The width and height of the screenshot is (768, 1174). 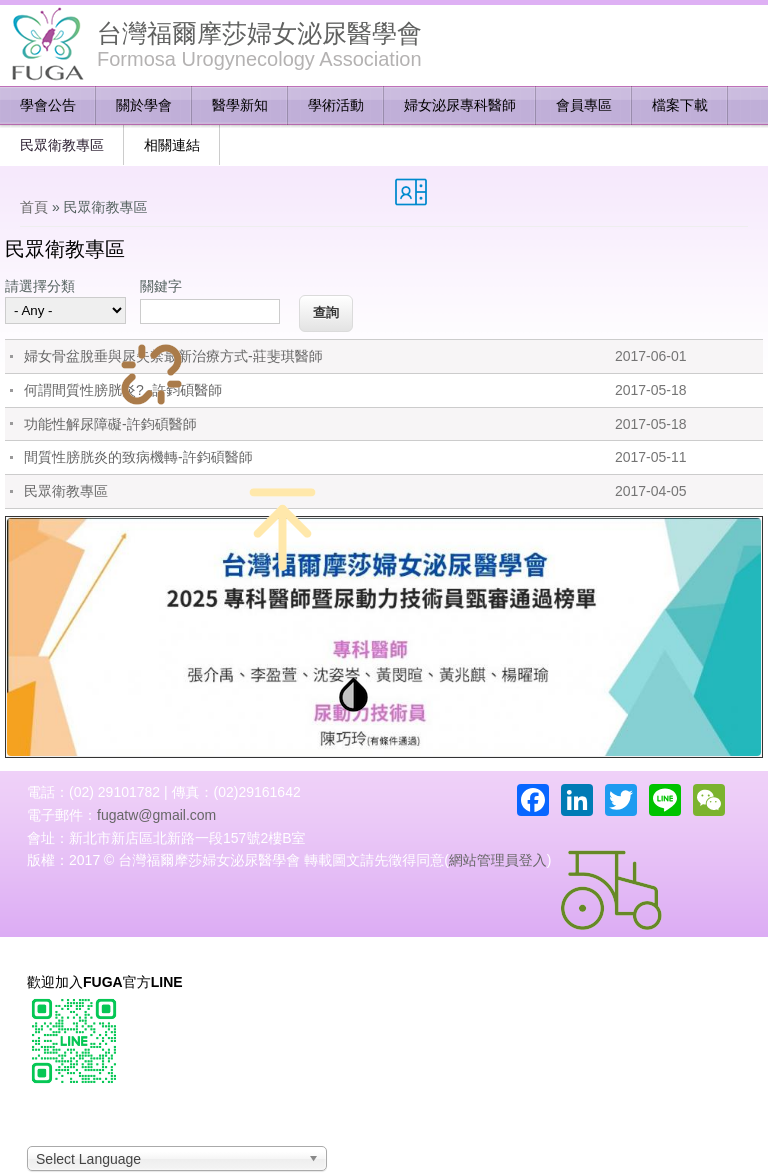 What do you see at coordinates (151, 374) in the screenshot?
I see `unlink or disconnect a connected item` at bounding box center [151, 374].